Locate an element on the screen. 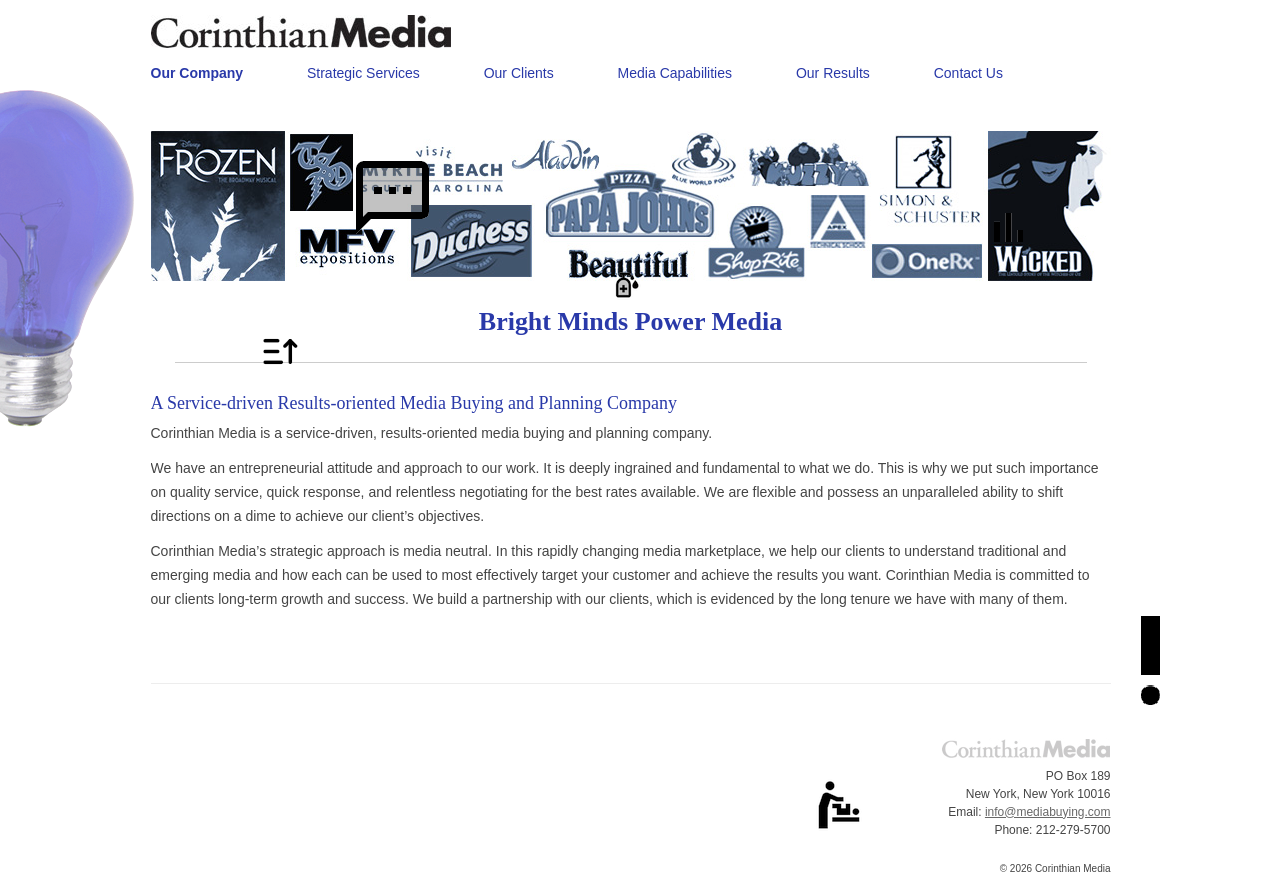 The height and width of the screenshot is (879, 1261). view analytics or statistics is located at coordinates (1008, 227).